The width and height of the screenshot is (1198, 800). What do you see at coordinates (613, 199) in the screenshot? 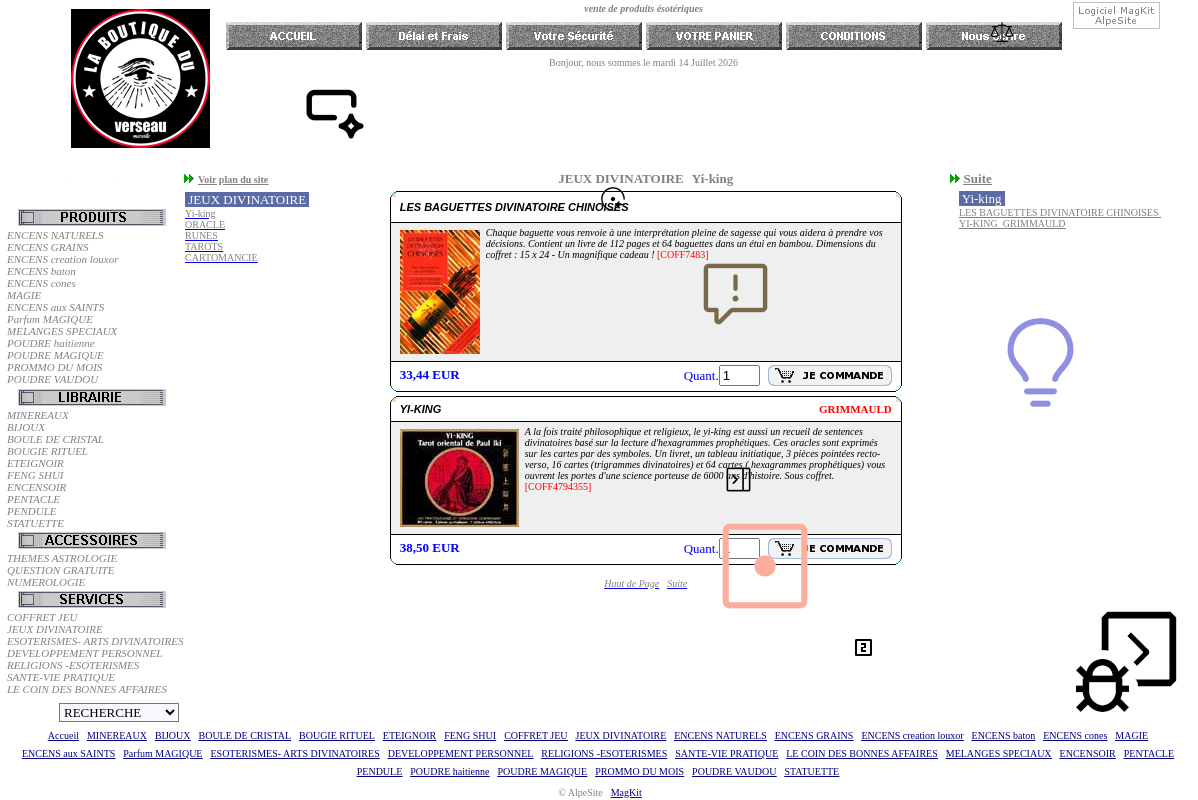
I see `indicates an issue is tracked by another issue` at bounding box center [613, 199].